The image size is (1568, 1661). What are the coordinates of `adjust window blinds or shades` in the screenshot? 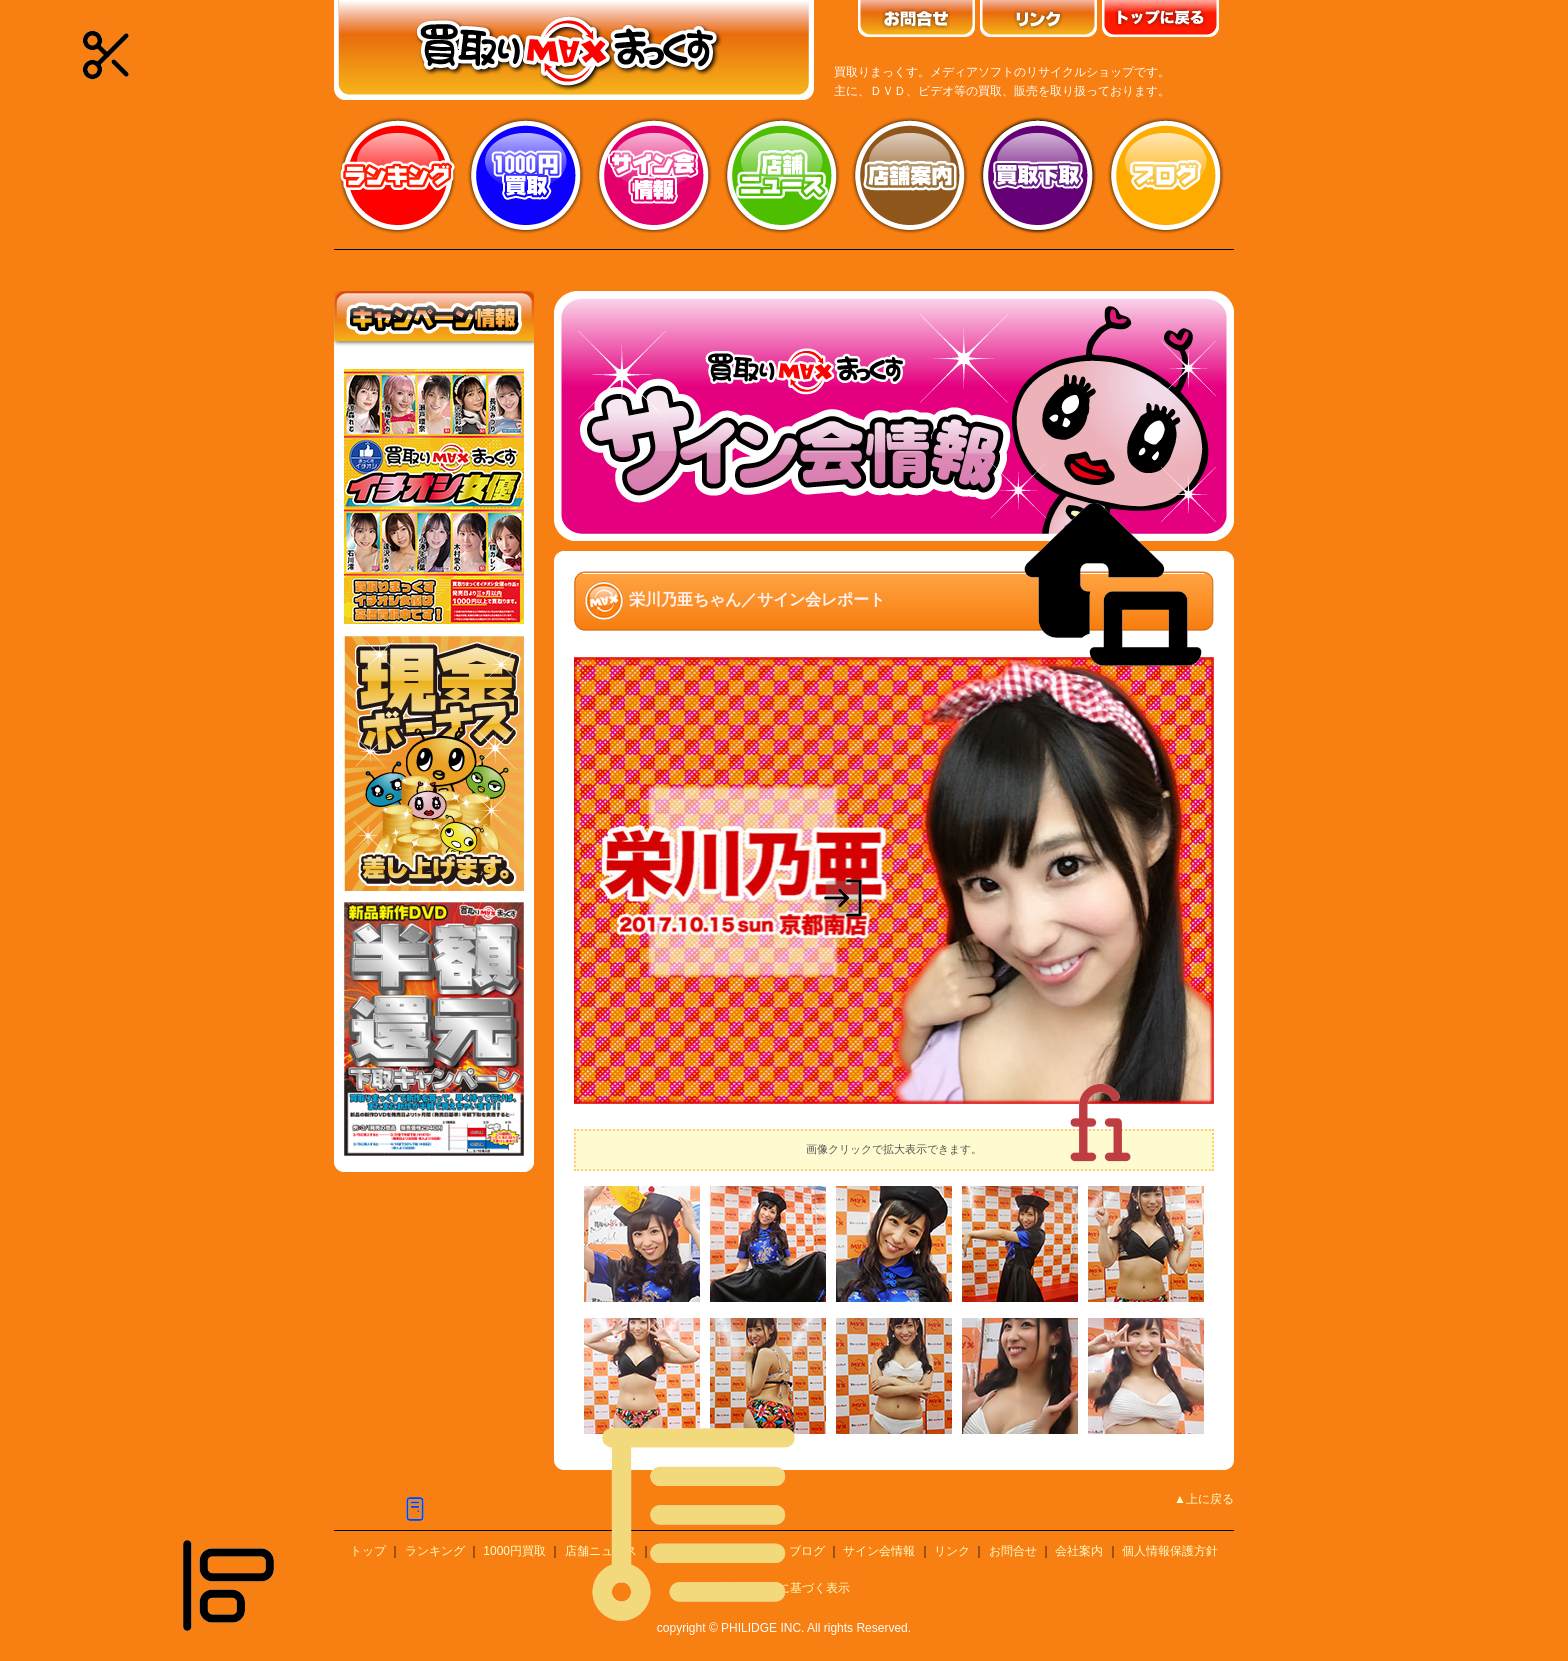 It's located at (698, 1524).